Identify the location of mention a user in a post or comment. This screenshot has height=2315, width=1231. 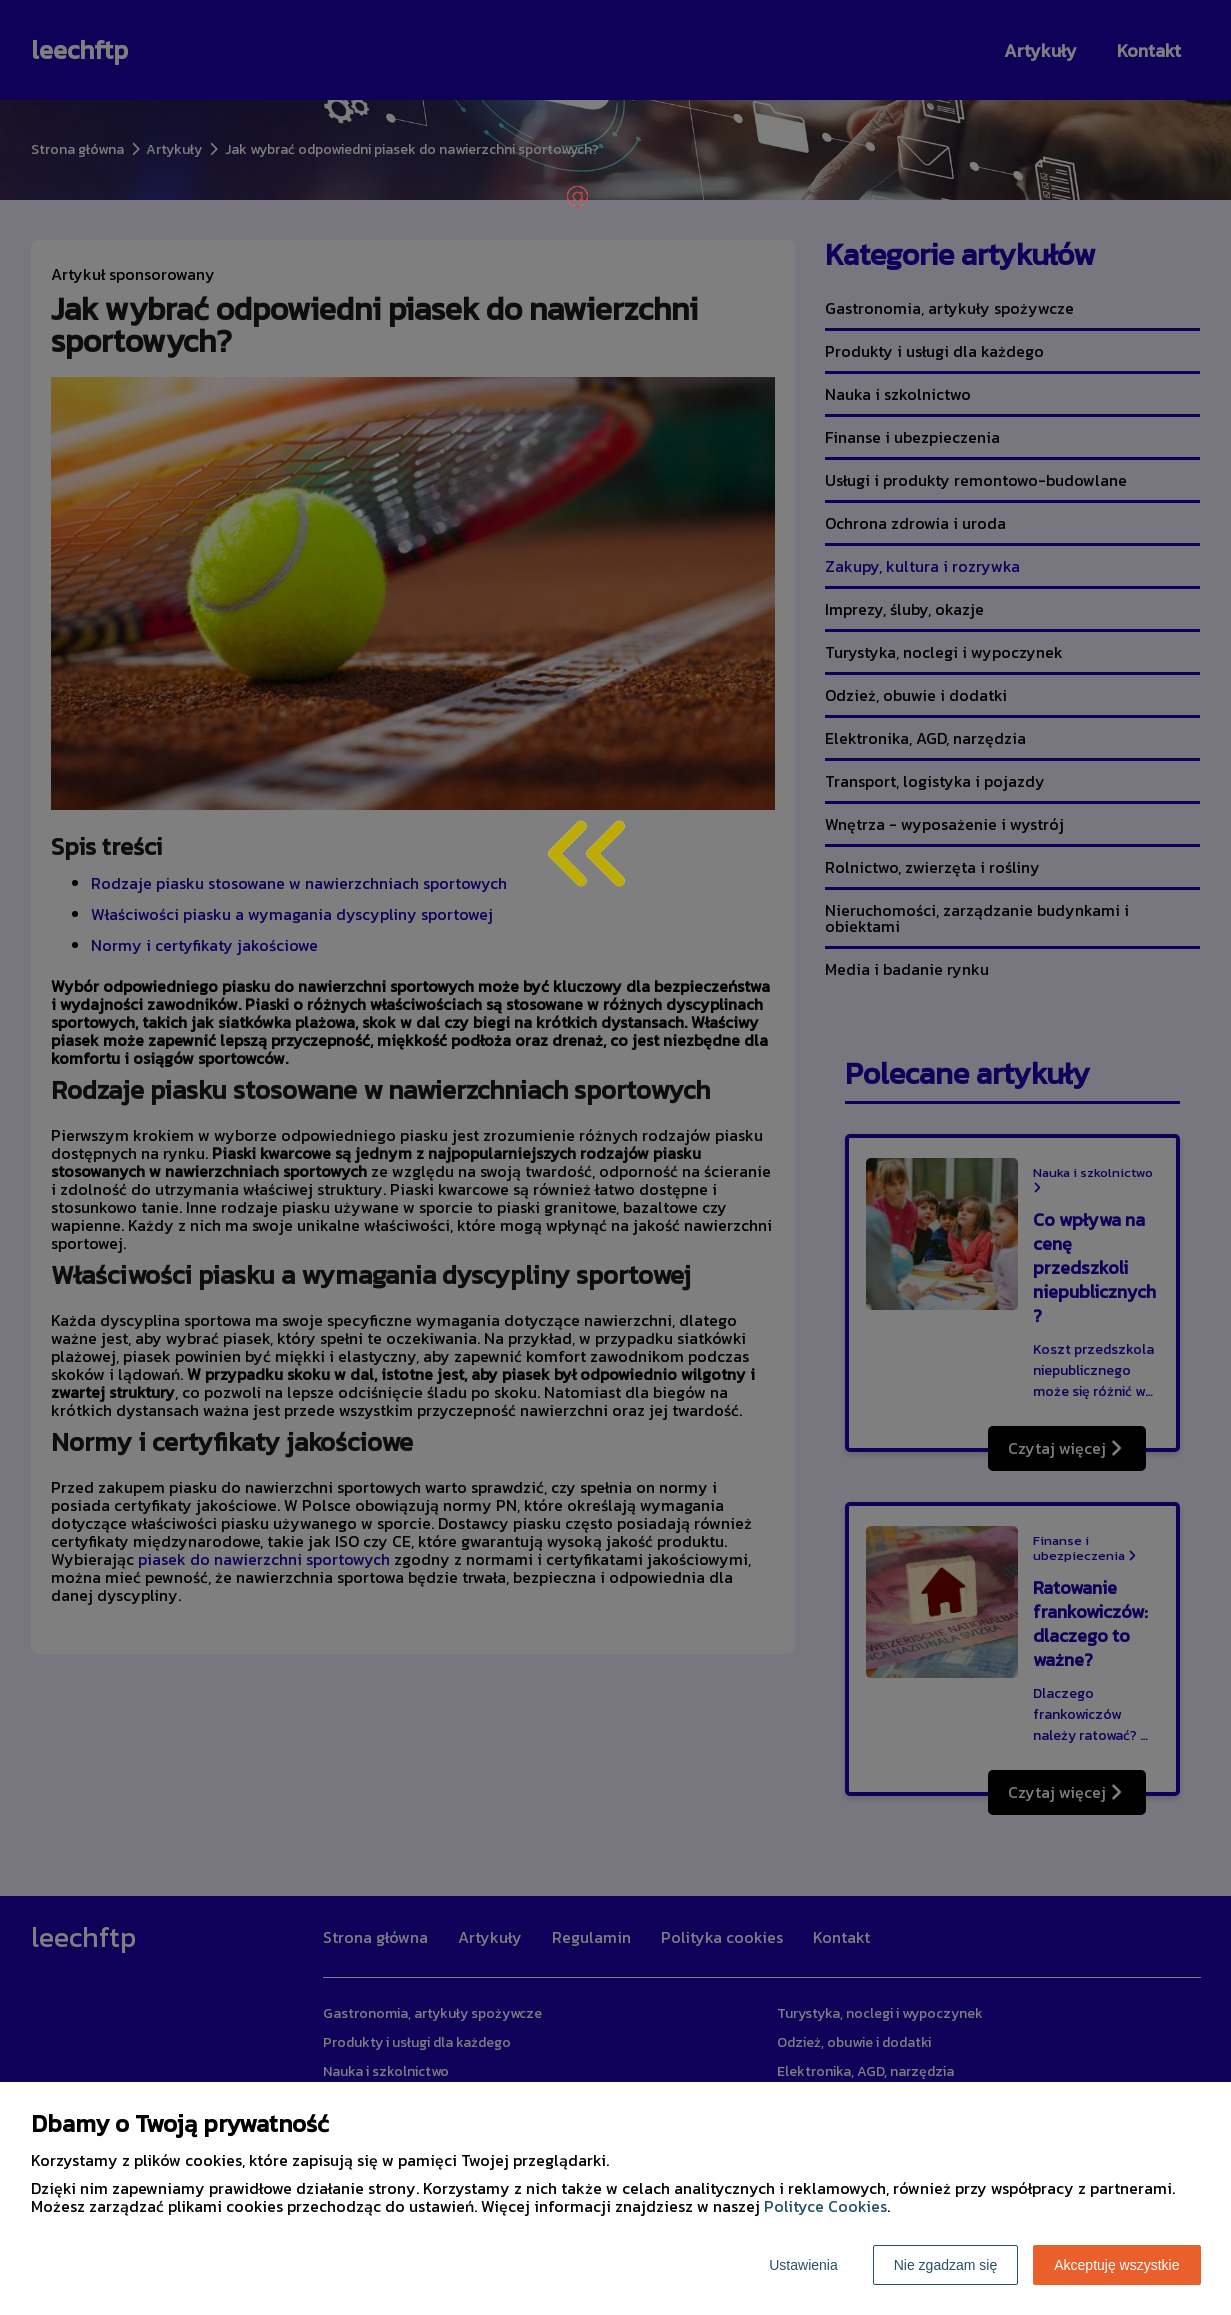
(577, 196).